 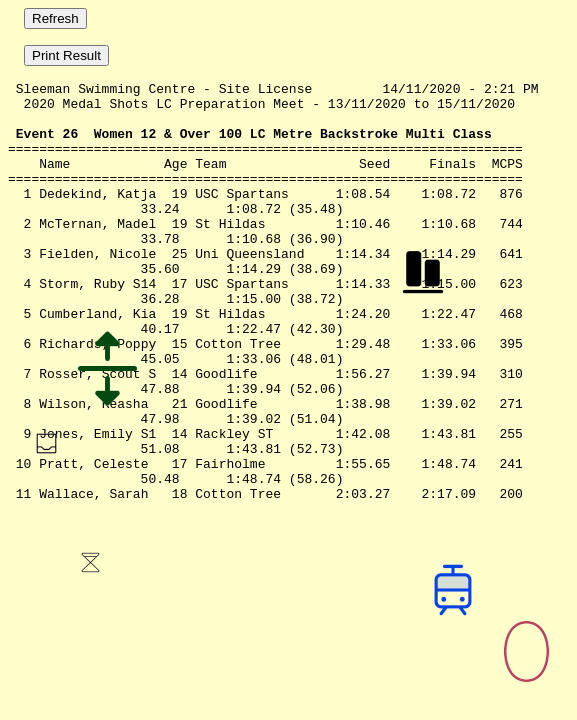 I want to click on access your inbox or message tray, so click(x=46, y=443).